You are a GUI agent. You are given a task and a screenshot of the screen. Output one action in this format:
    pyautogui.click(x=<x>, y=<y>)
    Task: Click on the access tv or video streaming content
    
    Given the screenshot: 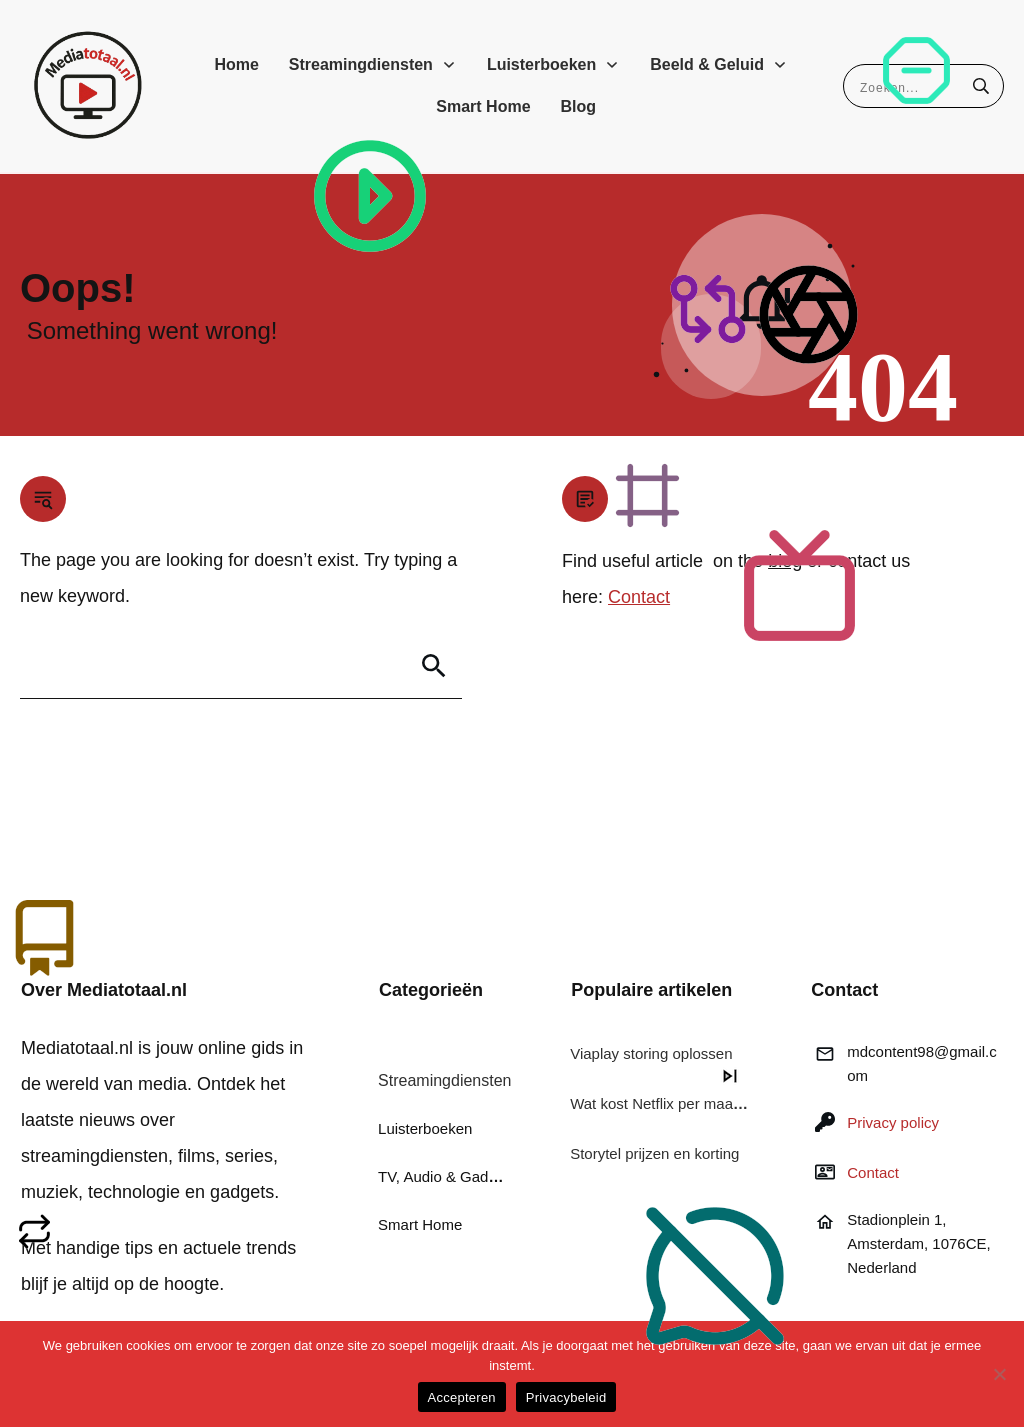 What is the action you would take?
    pyautogui.click(x=799, y=585)
    